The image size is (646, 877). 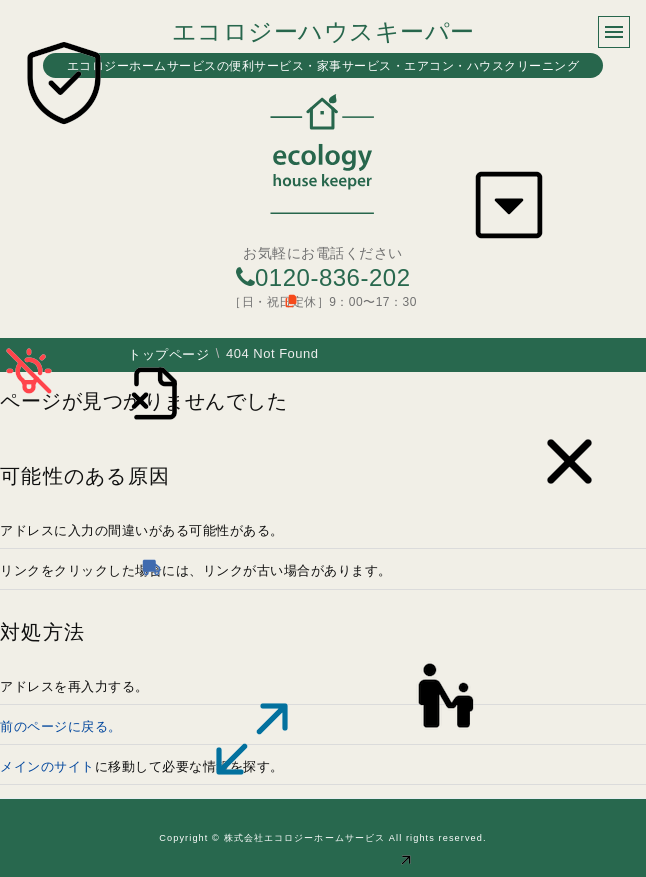 What do you see at coordinates (252, 739) in the screenshot?
I see `maximize window to full screen` at bounding box center [252, 739].